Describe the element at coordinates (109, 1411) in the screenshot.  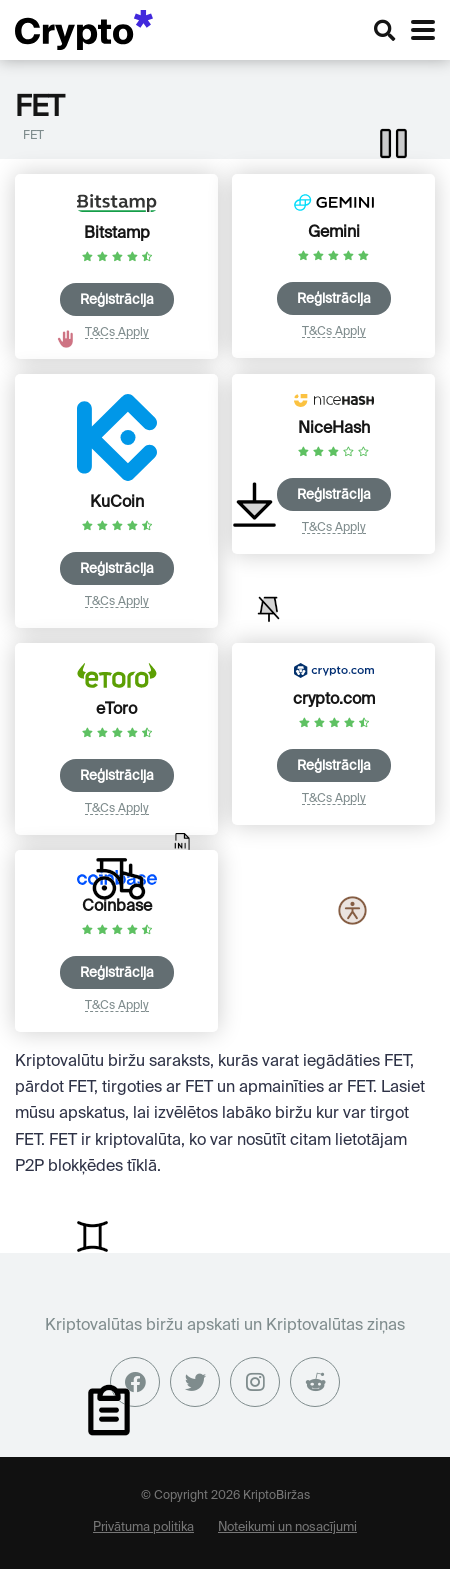
I see `view clipboard contents` at that location.